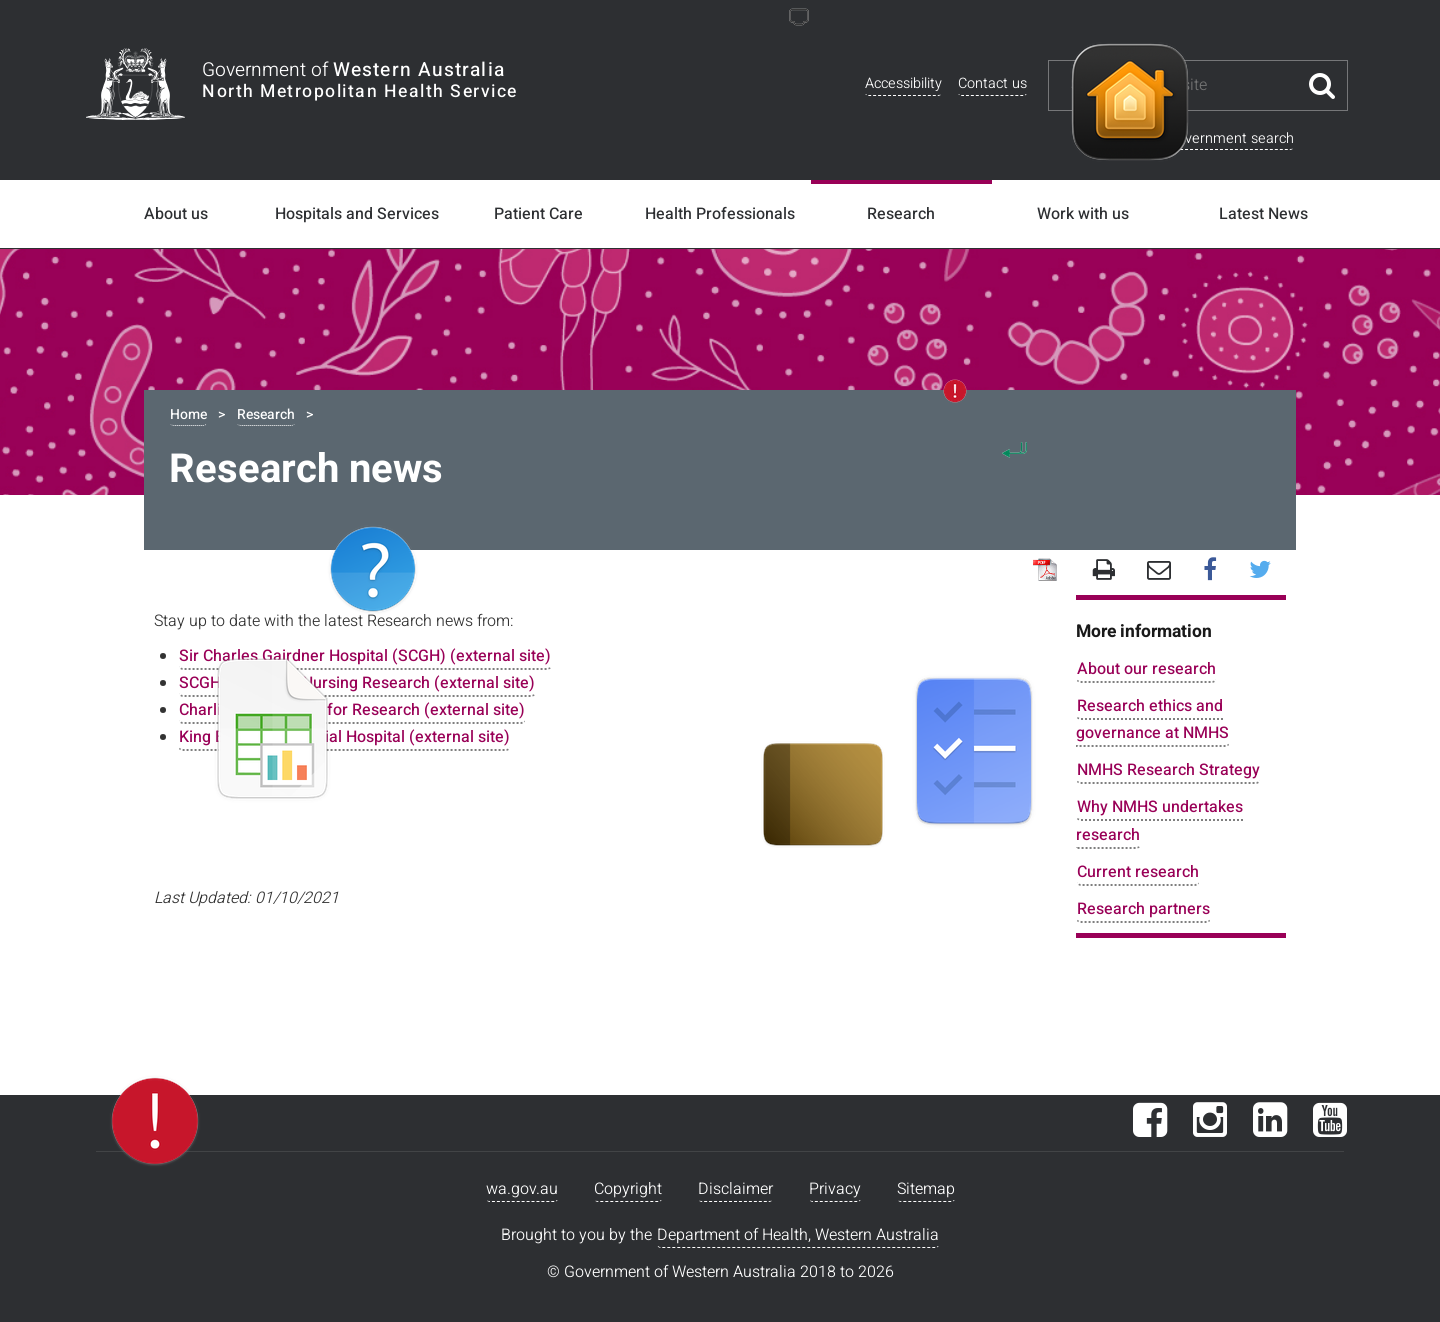 The width and height of the screenshot is (1440, 1322). What do you see at coordinates (1130, 102) in the screenshot?
I see `open the home app` at bounding box center [1130, 102].